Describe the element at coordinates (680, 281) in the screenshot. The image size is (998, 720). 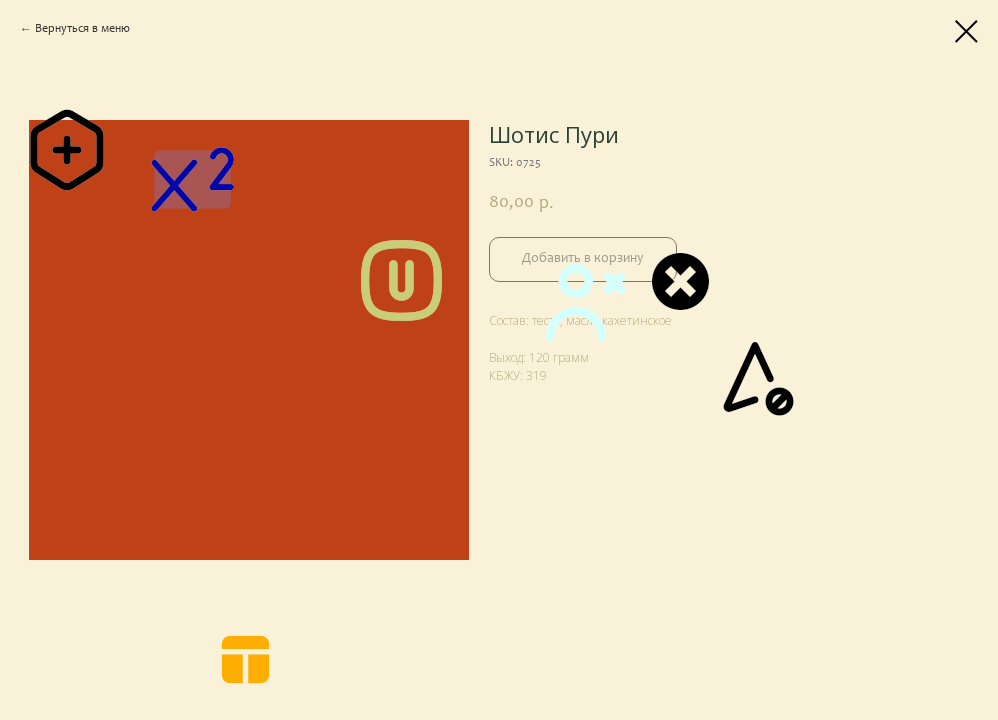
I see `close or dismiss a dialog` at that location.